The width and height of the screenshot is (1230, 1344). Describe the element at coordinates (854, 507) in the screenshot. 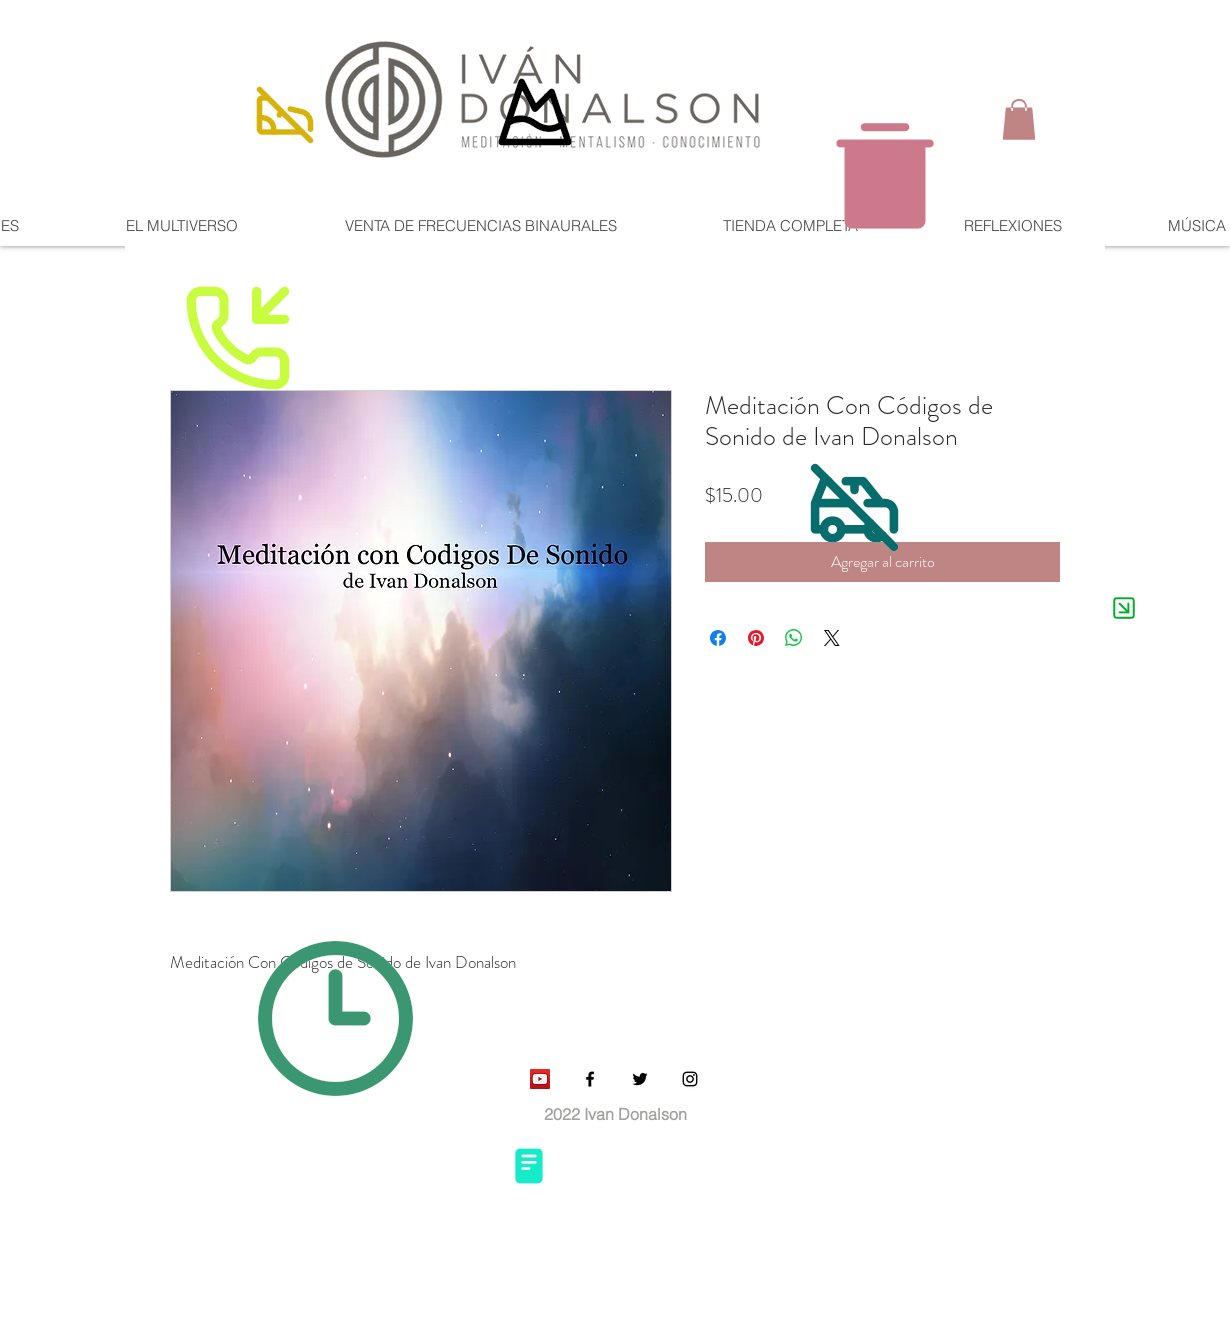

I see `vehicle unavailable or disabled` at that location.